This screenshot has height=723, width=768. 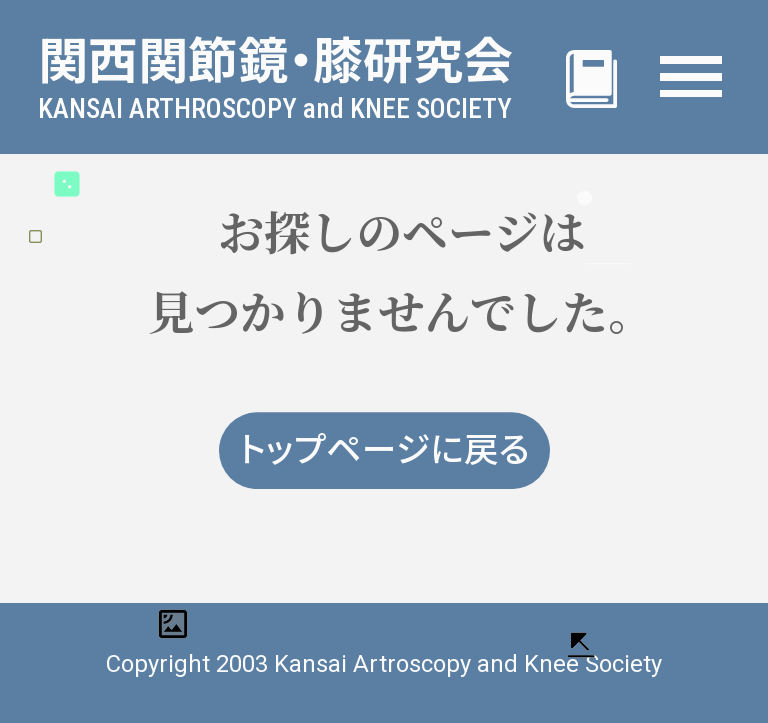 What do you see at coordinates (580, 645) in the screenshot?
I see `navigate to the top-left or beginning of content` at bounding box center [580, 645].